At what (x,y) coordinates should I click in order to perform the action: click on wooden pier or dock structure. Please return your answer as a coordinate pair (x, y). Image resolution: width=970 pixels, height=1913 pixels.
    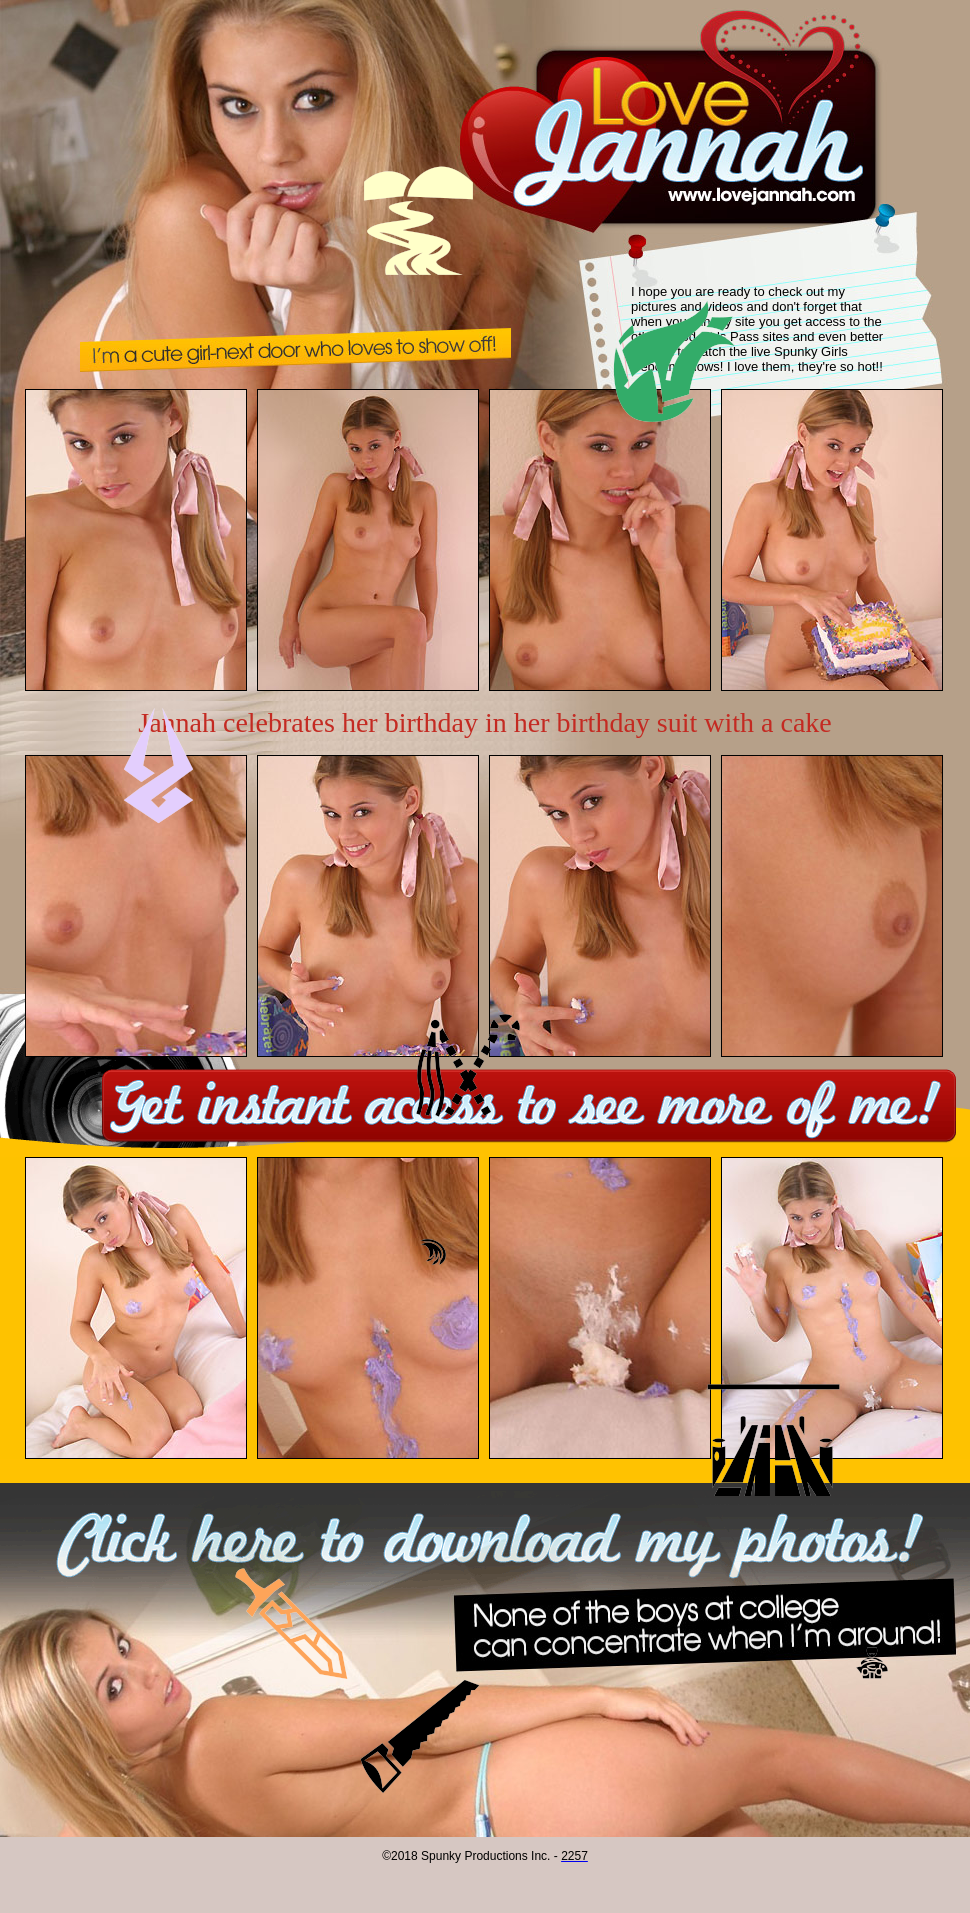
    Looking at the image, I should click on (772, 1431).